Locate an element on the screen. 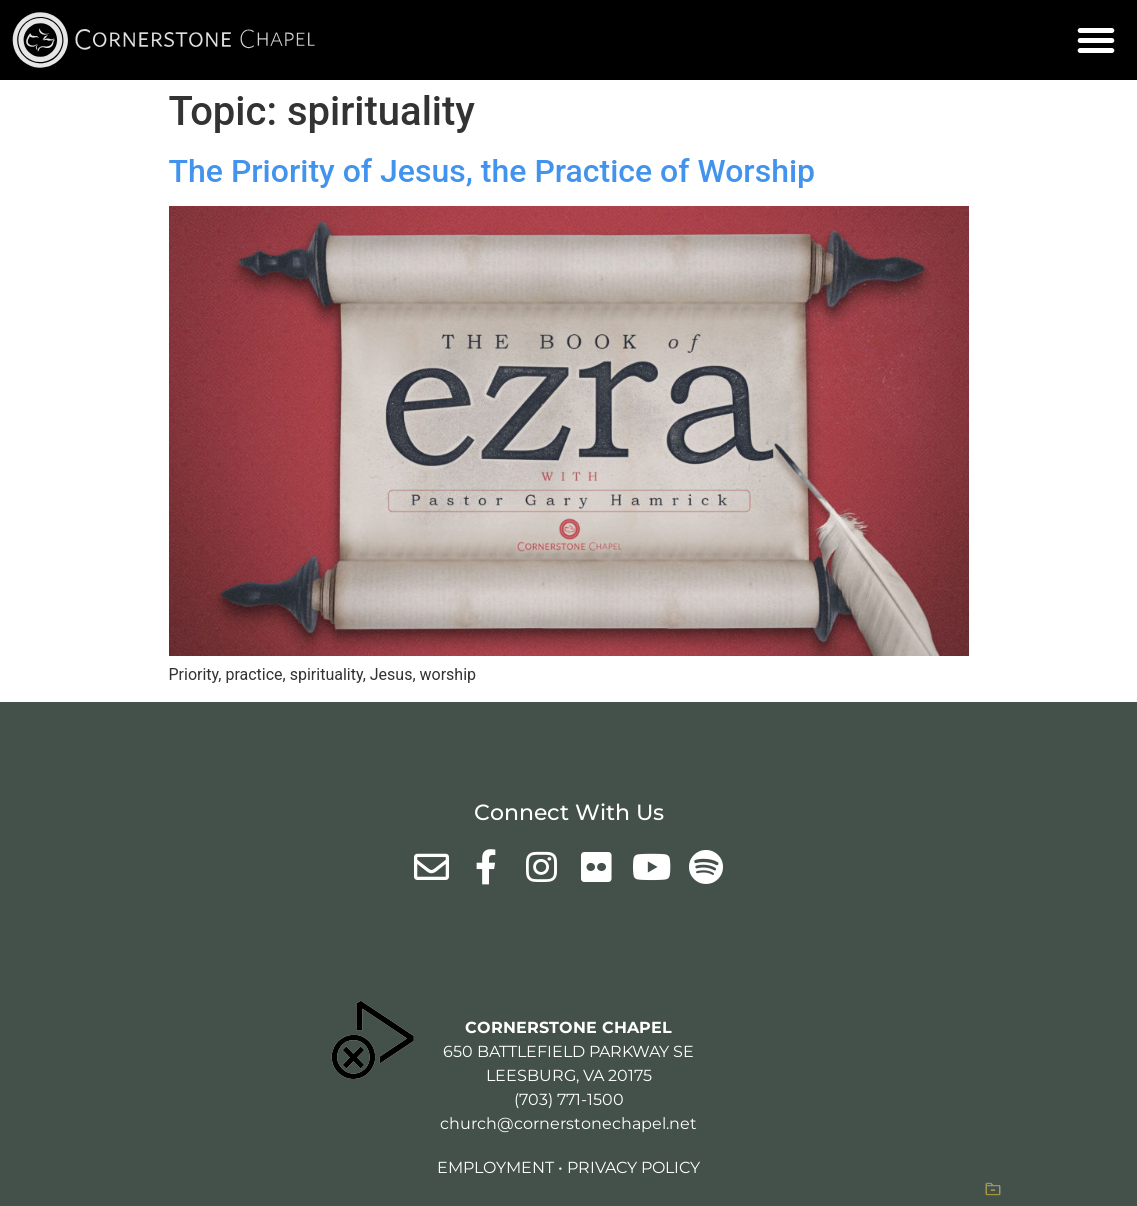  run with errors detected is located at coordinates (374, 1036).